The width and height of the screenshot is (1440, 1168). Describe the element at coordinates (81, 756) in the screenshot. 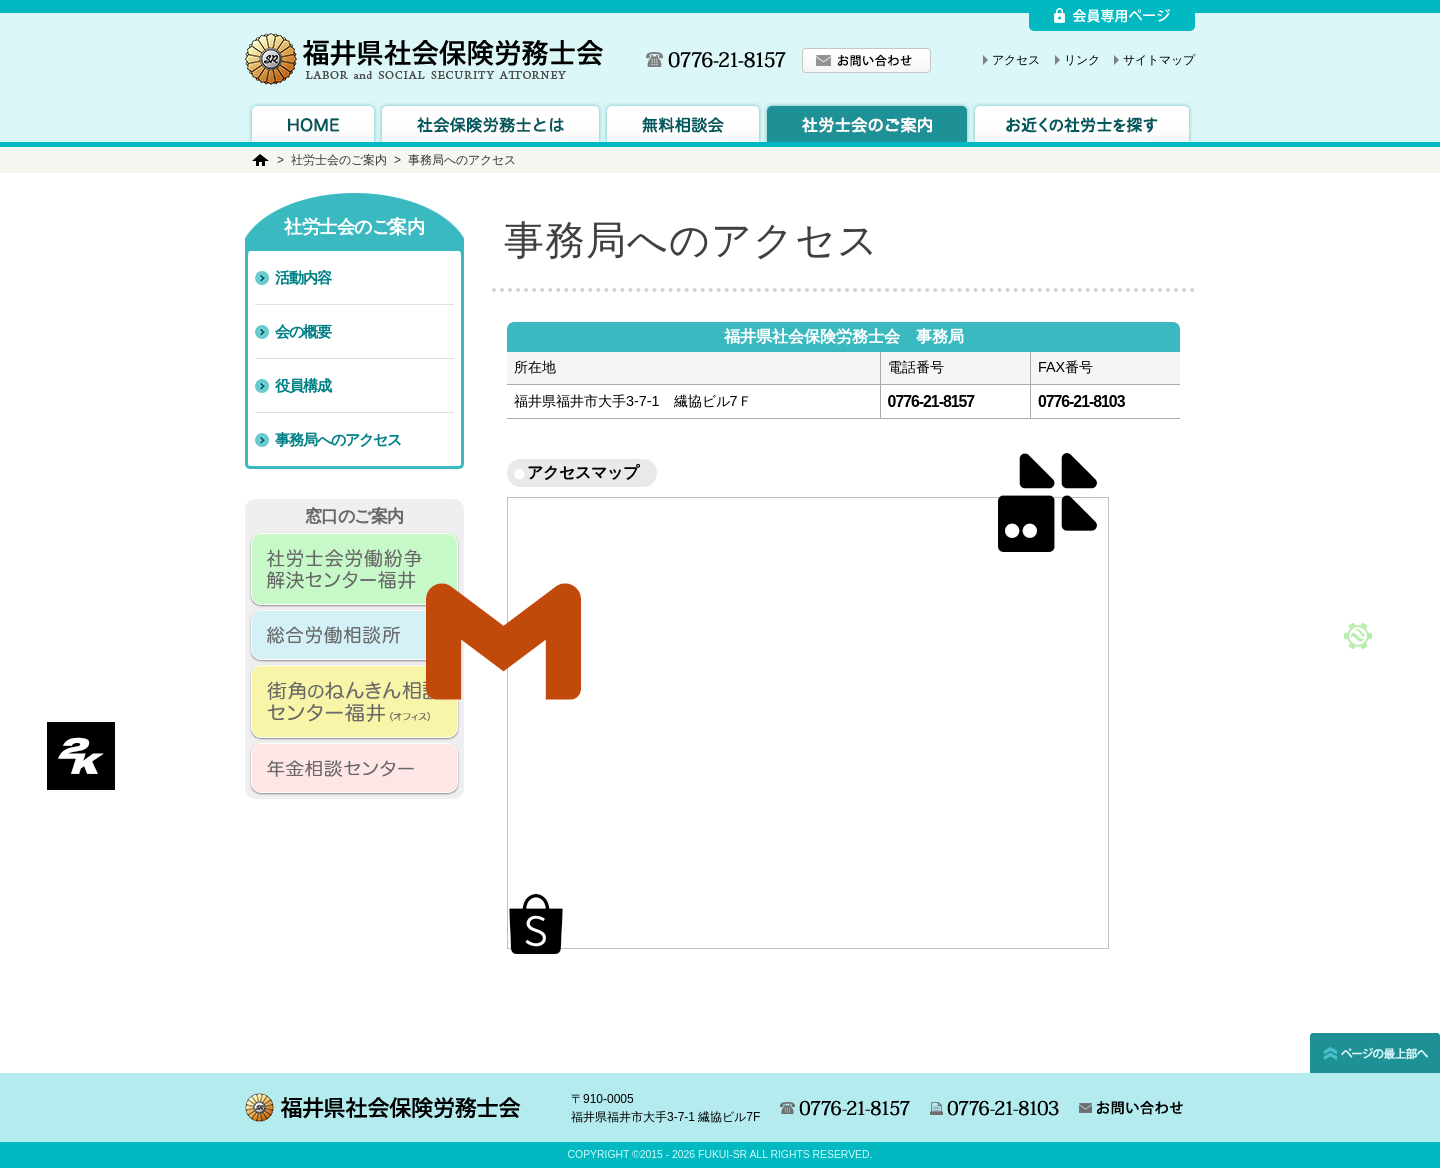

I see `2K Games company logo` at that location.